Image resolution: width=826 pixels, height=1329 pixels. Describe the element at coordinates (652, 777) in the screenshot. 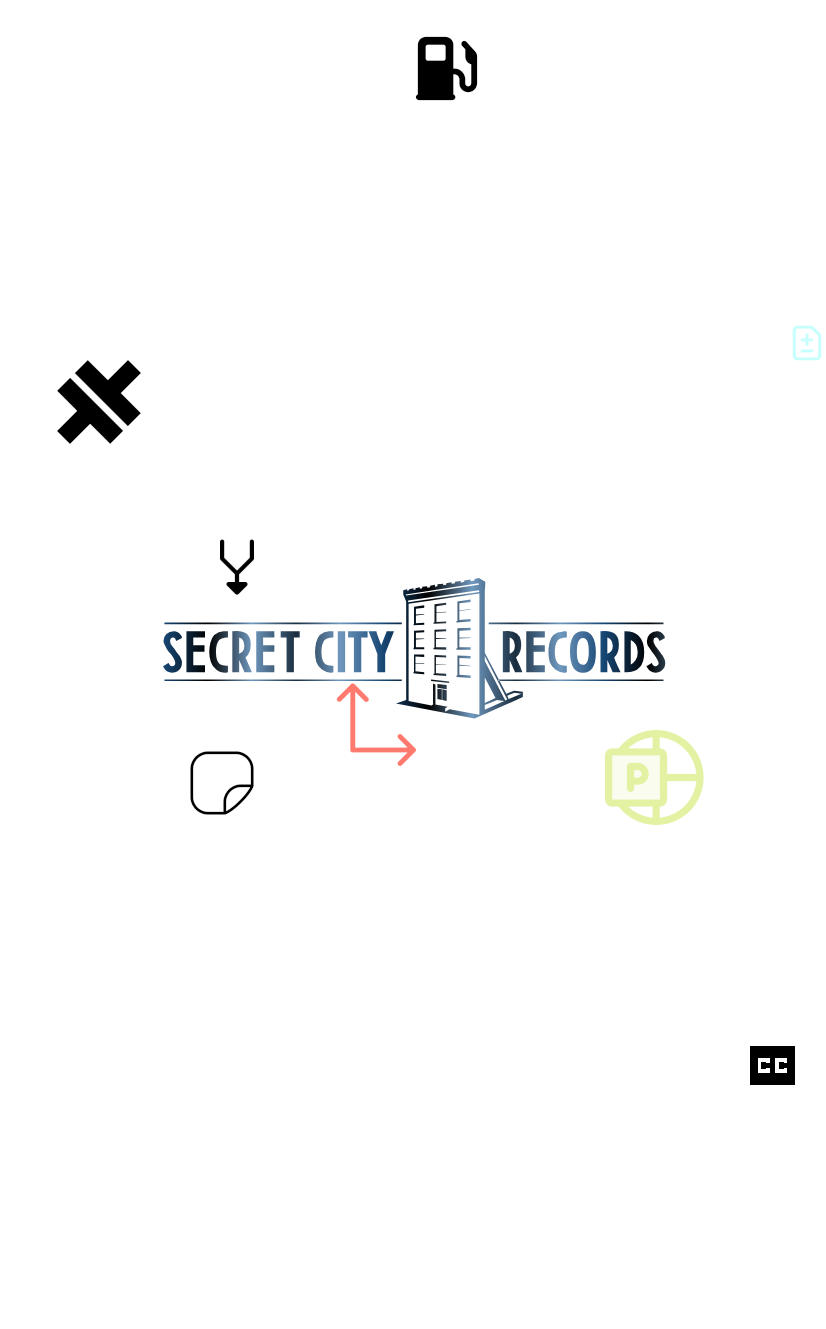

I see `open Microsoft PowerPoint` at that location.